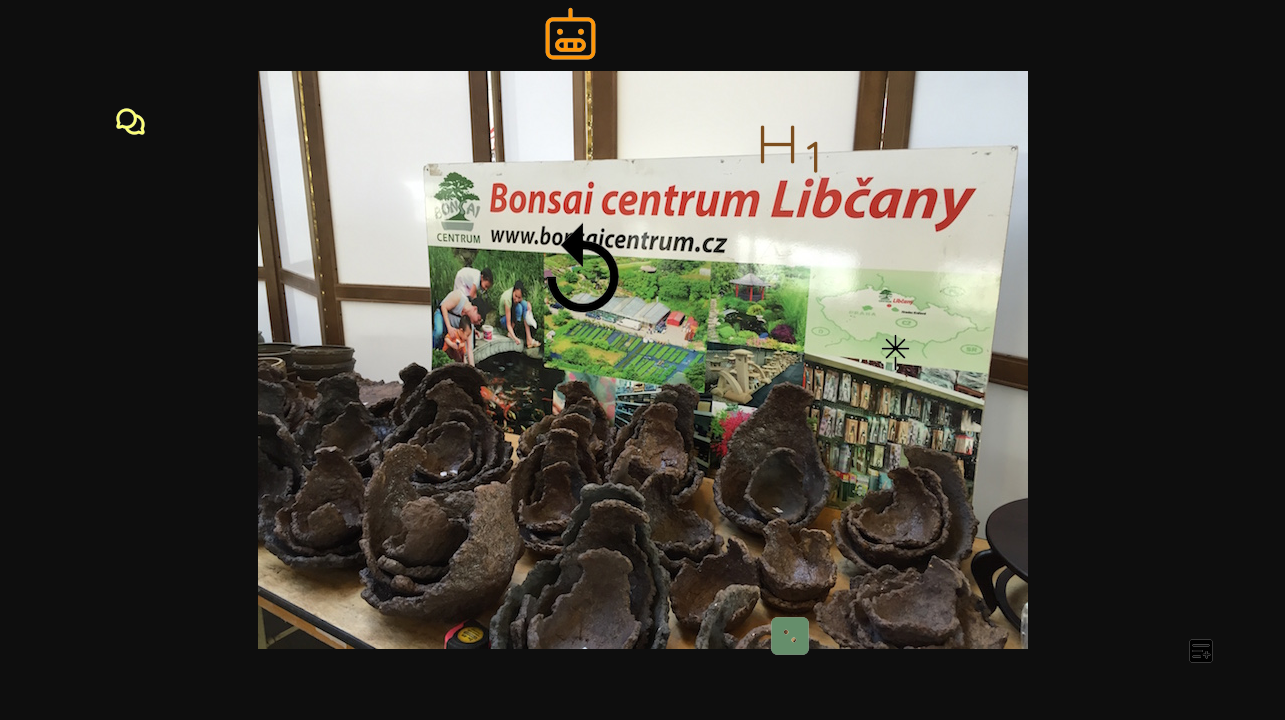  Describe the element at coordinates (583, 272) in the screenshot. I see `replay or restart current media` at that location.